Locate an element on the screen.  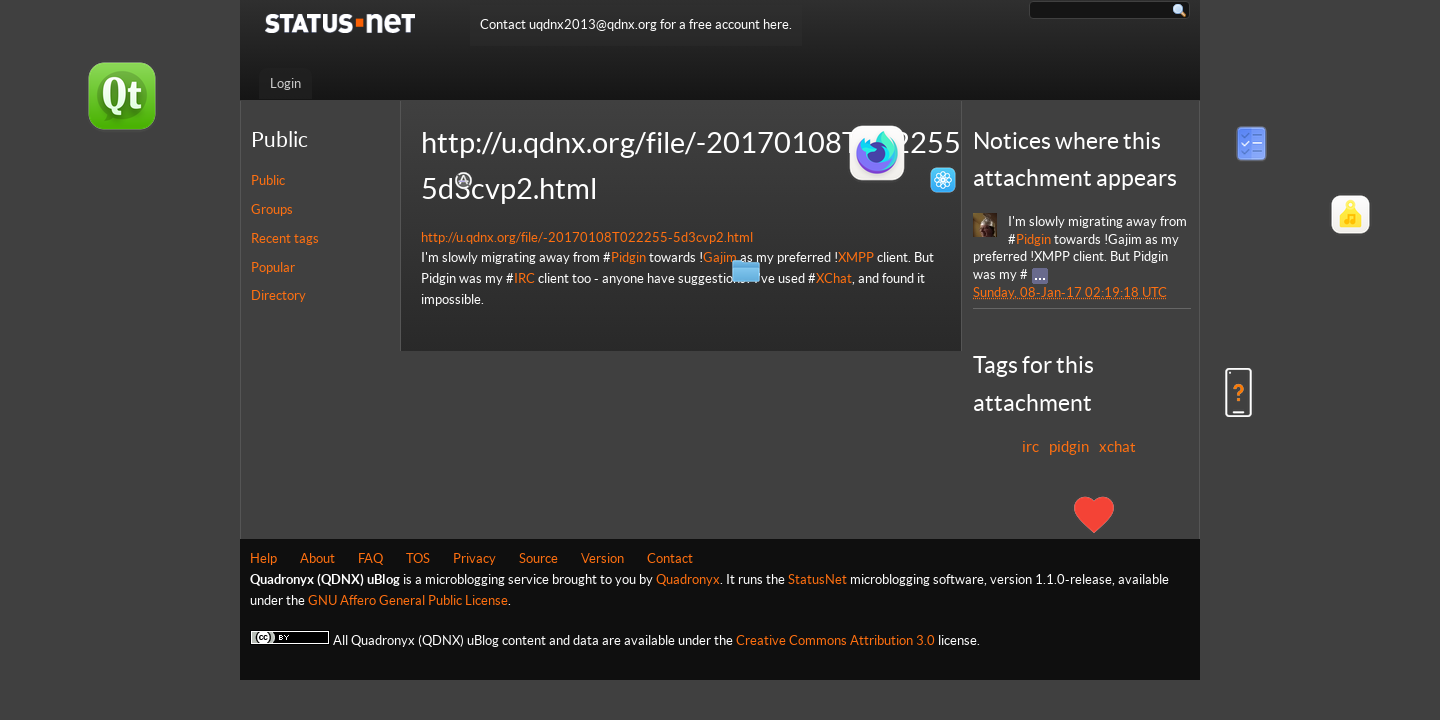
open ear tag music metadata editor is located at coordinates (1350, 214).